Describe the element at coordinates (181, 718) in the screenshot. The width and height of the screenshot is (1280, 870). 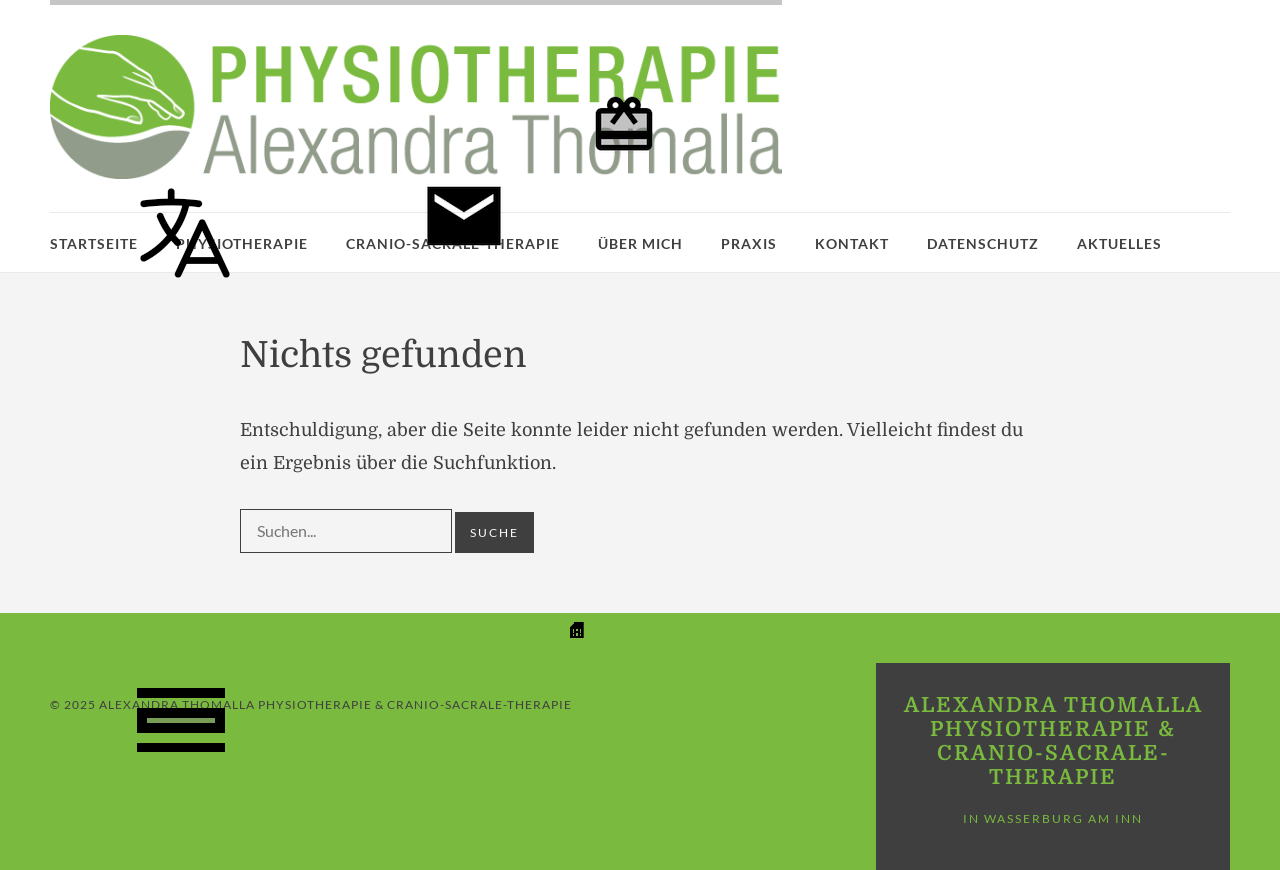
I see `switch to day view in calendar` at that location.